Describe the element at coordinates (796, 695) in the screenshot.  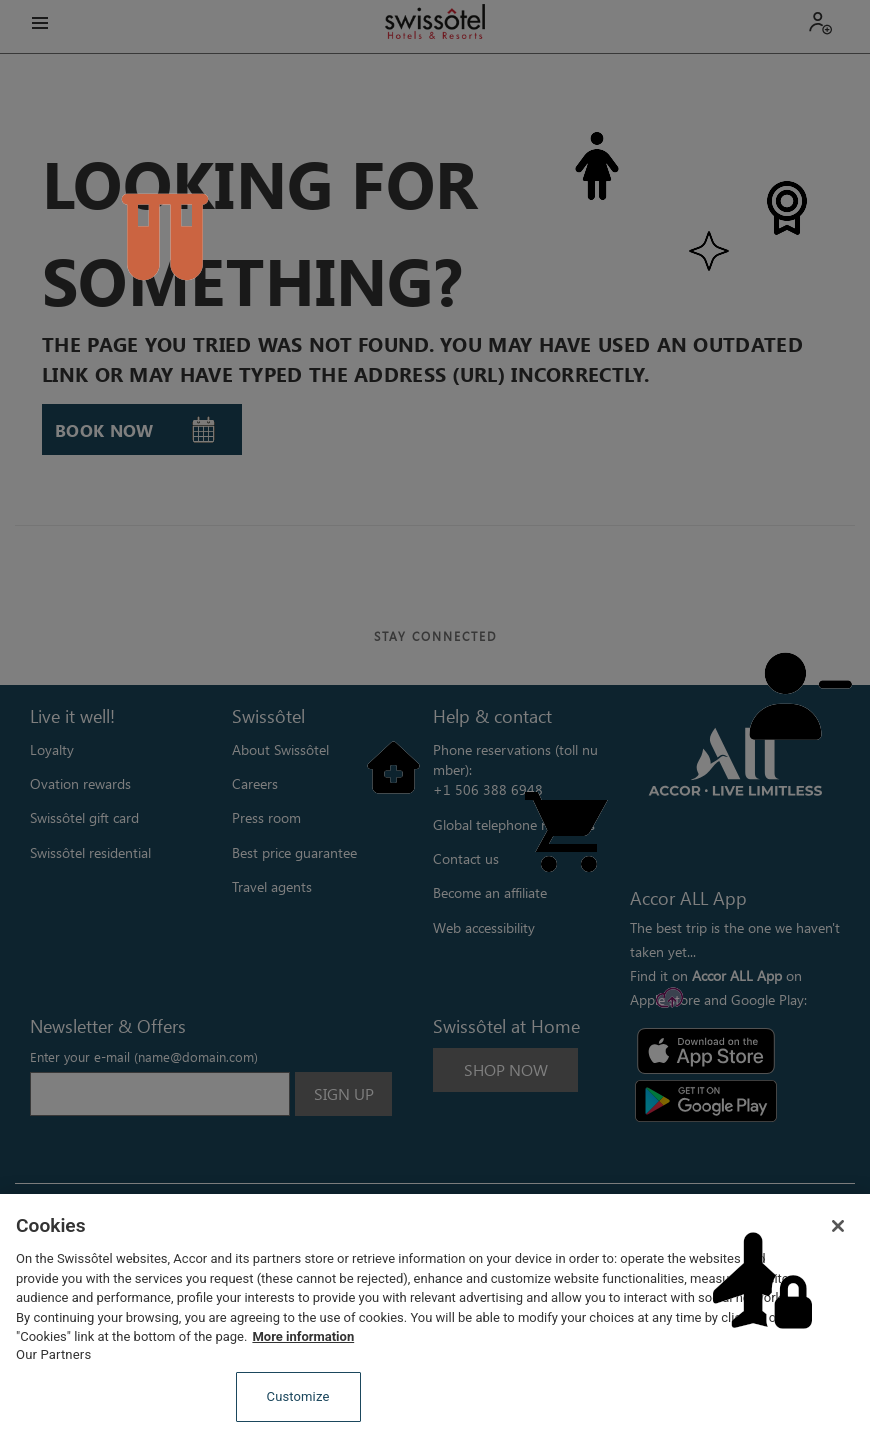
I see `remove a user or contact` at that location.